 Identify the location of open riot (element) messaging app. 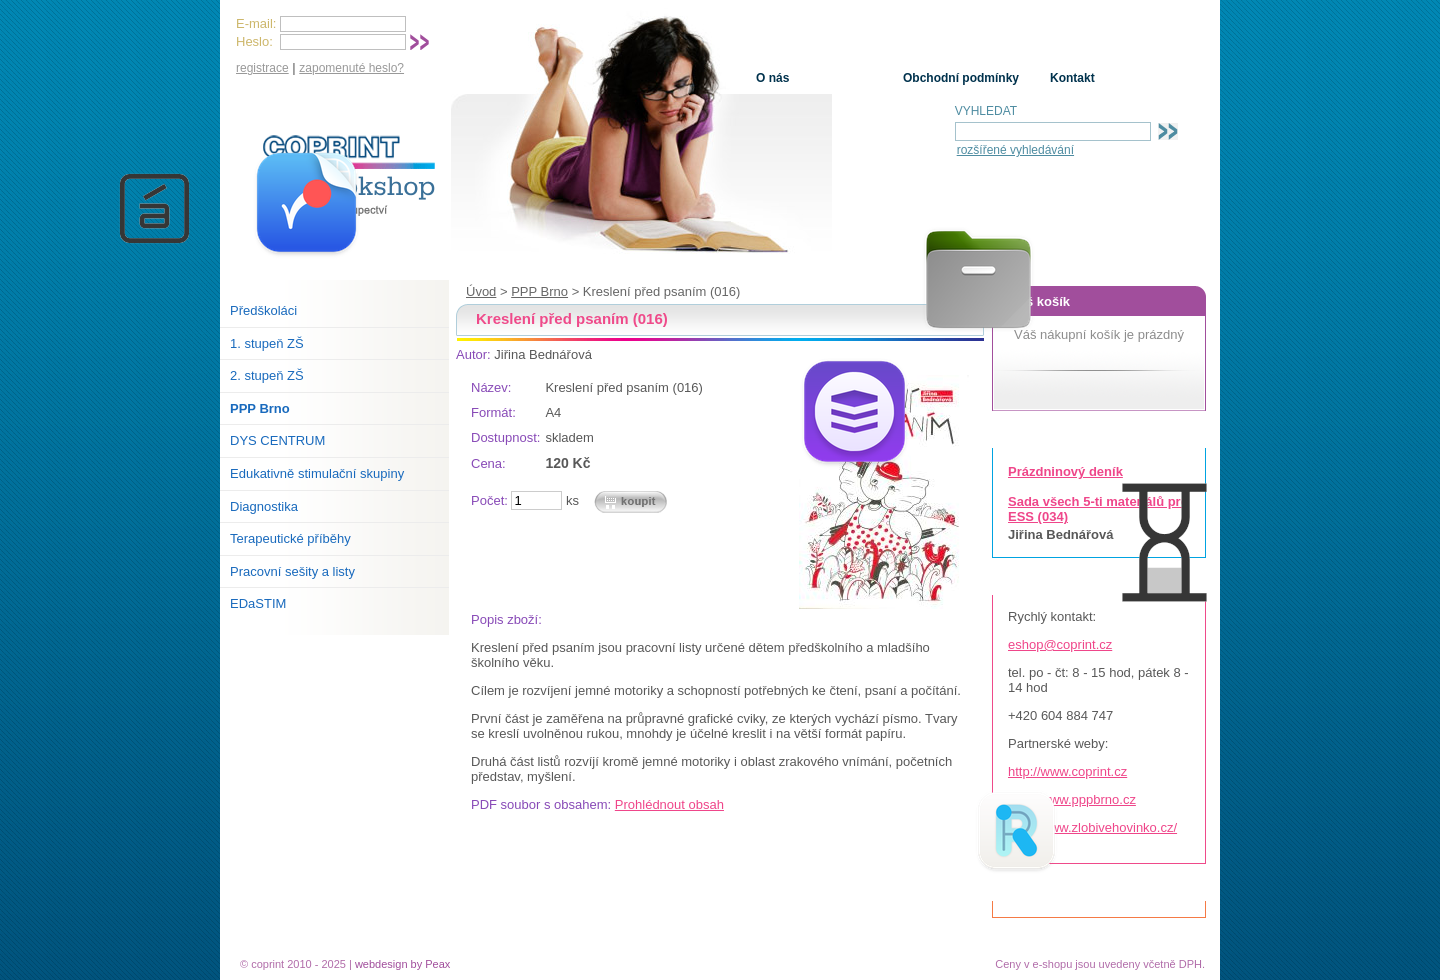
(1016, 830).